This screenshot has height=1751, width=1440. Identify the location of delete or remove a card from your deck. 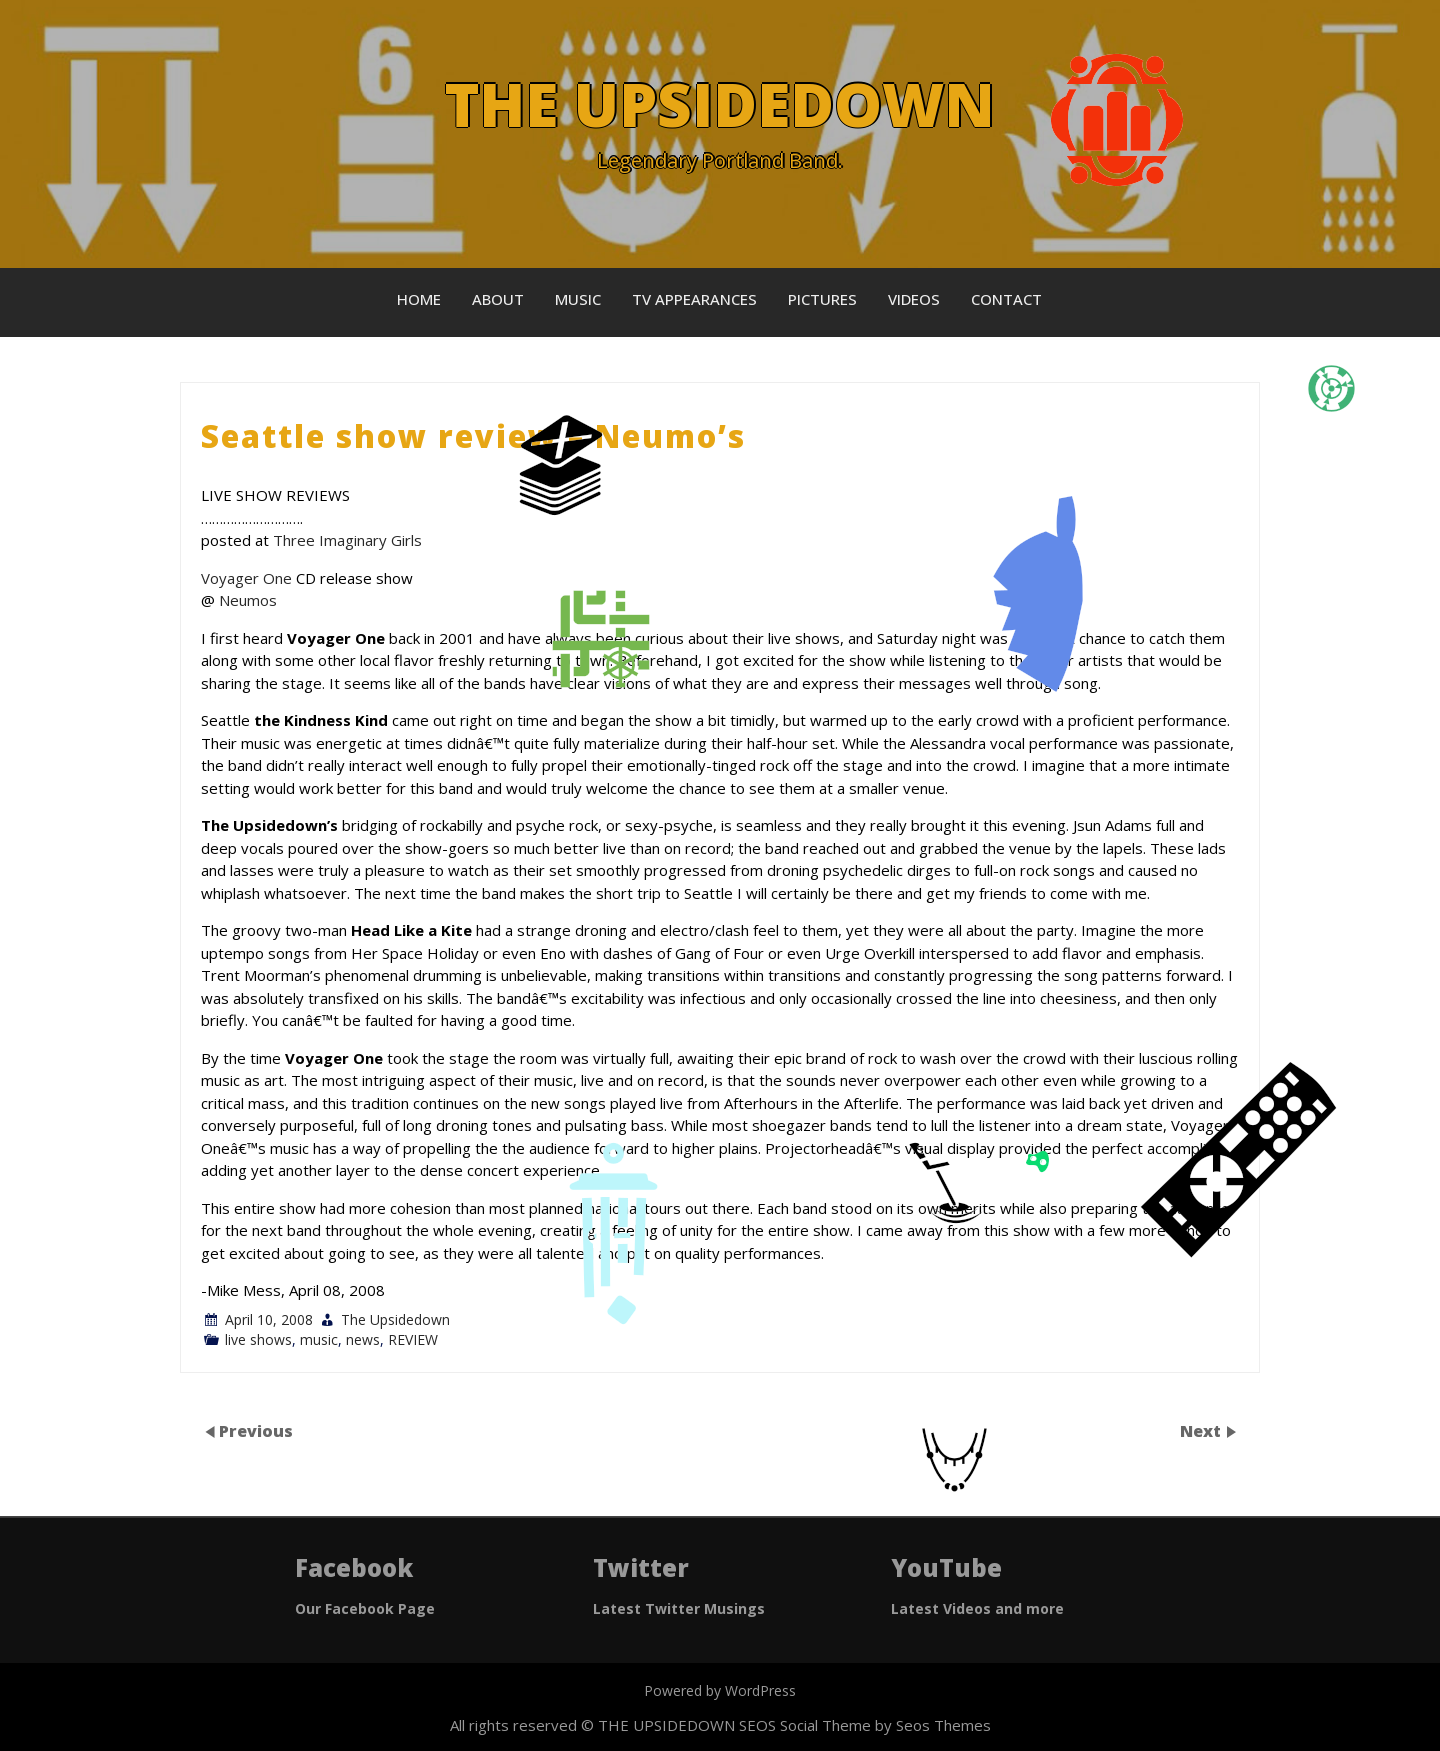
(561, 460).